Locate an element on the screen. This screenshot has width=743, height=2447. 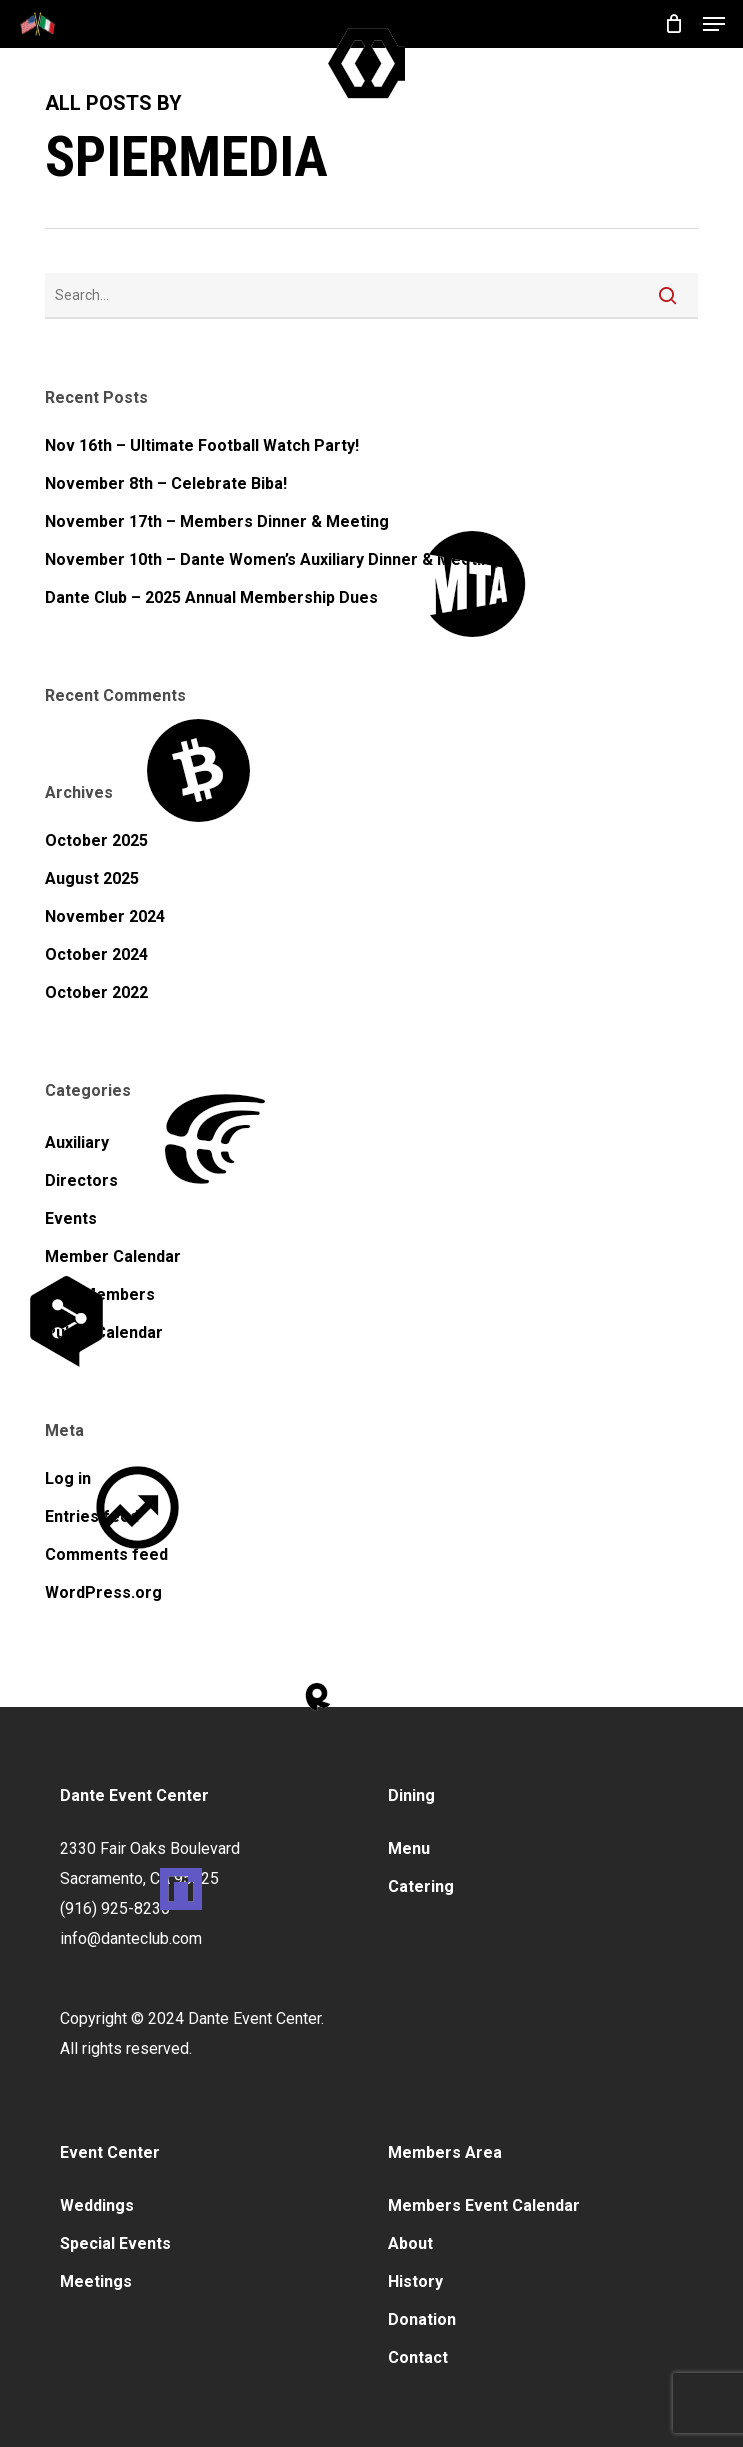
Crowdin localization platform logo is located at coordinates (215, 1139).